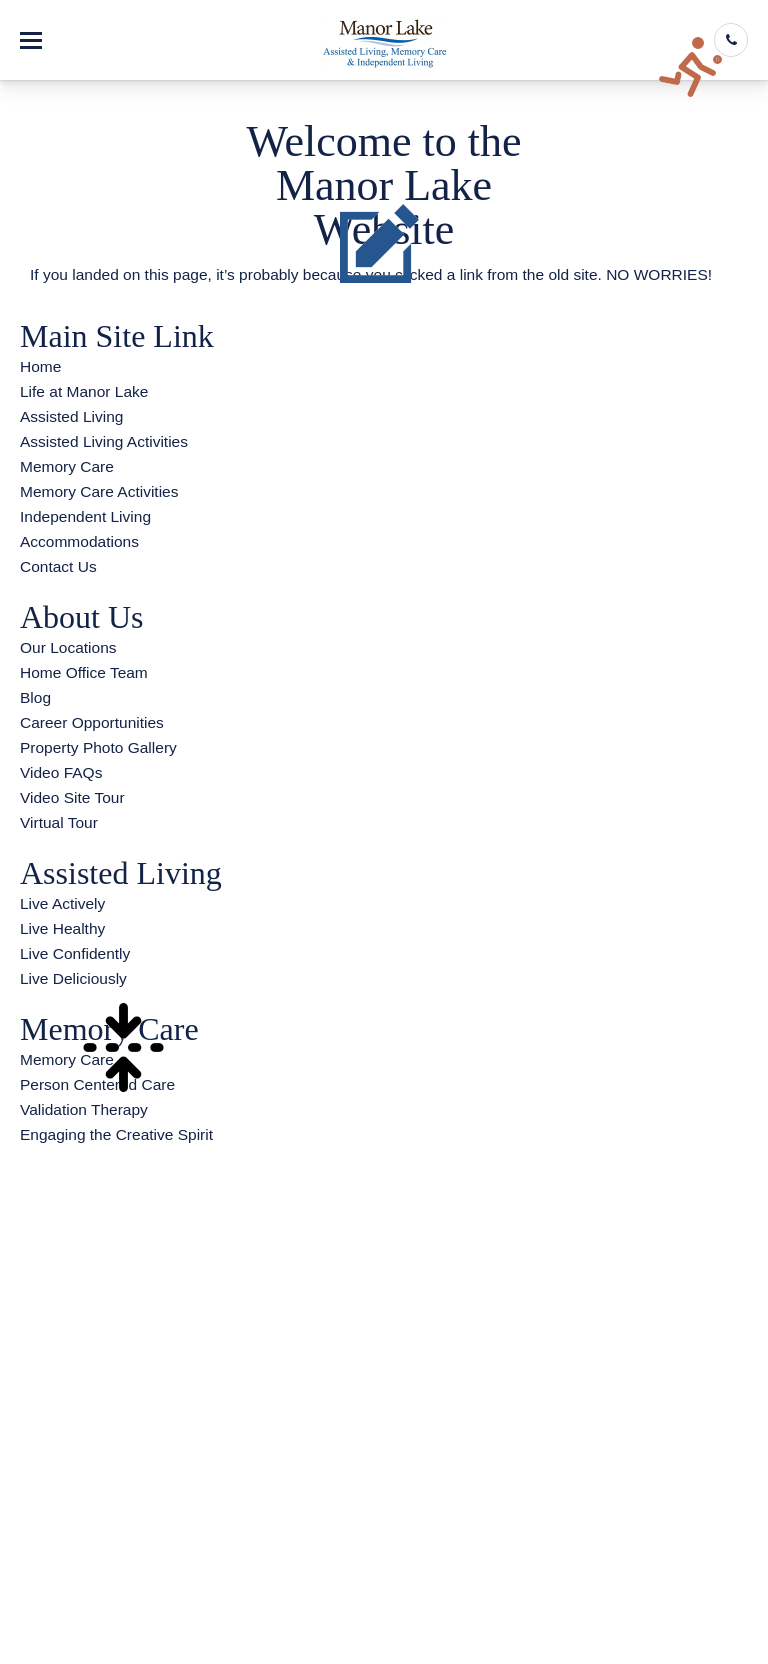 This screenshot has height=1664, width=768. I want to click on compose a new message or document, so click(379, 243).